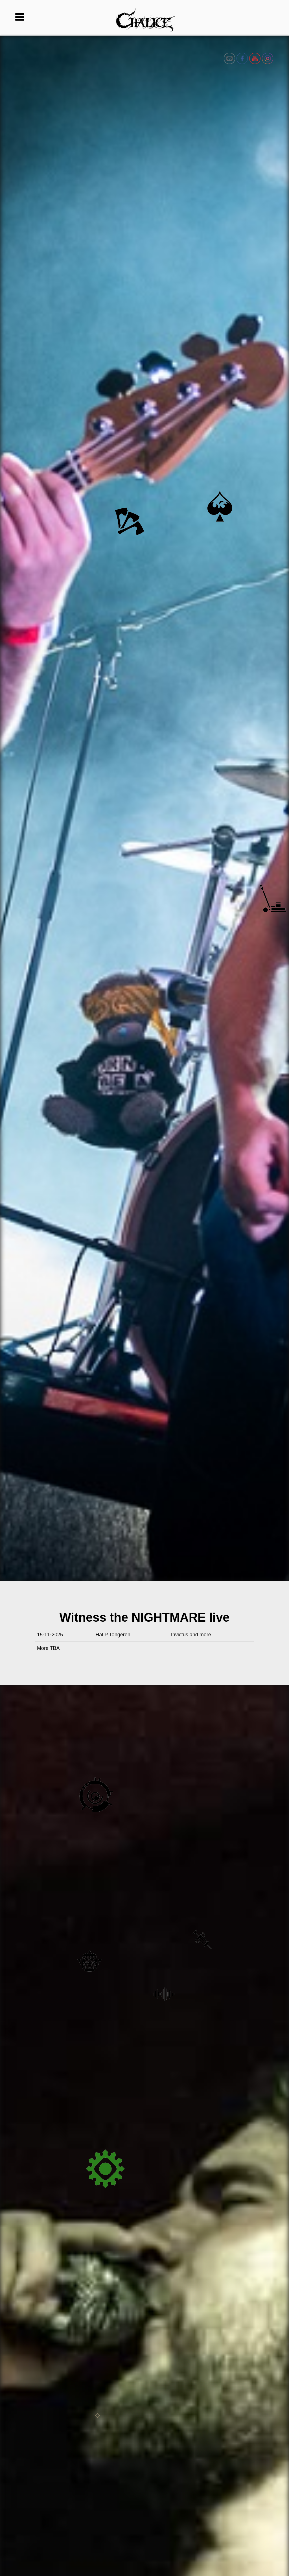  Describe the element at coordinates (220, 506) in the screenshot. I see `indicates a hot streak or winning hand in a card game` at that location.